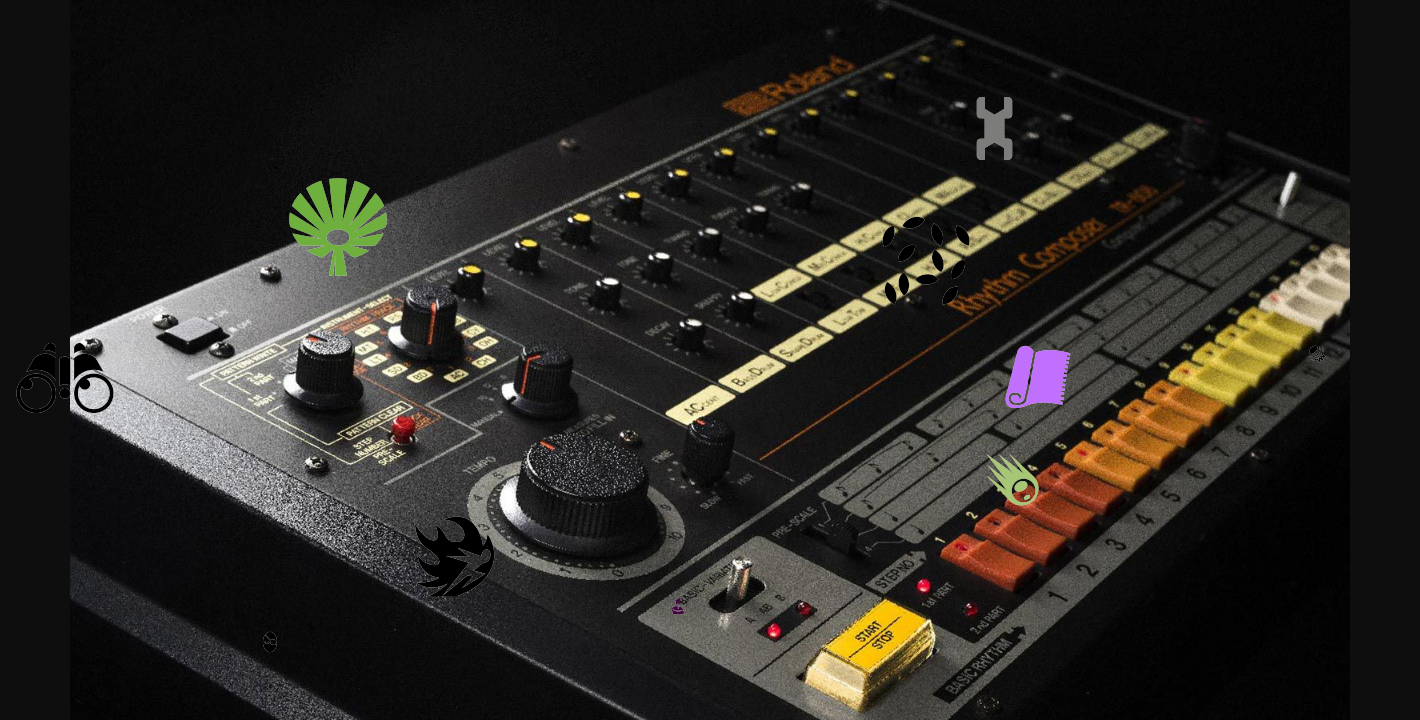 The image size is (1420, 720). What do you see at coordinates (678, 606) in the screenshot?
I see `indicates a lit candle or flame feature` at bounding box center [678, 606].